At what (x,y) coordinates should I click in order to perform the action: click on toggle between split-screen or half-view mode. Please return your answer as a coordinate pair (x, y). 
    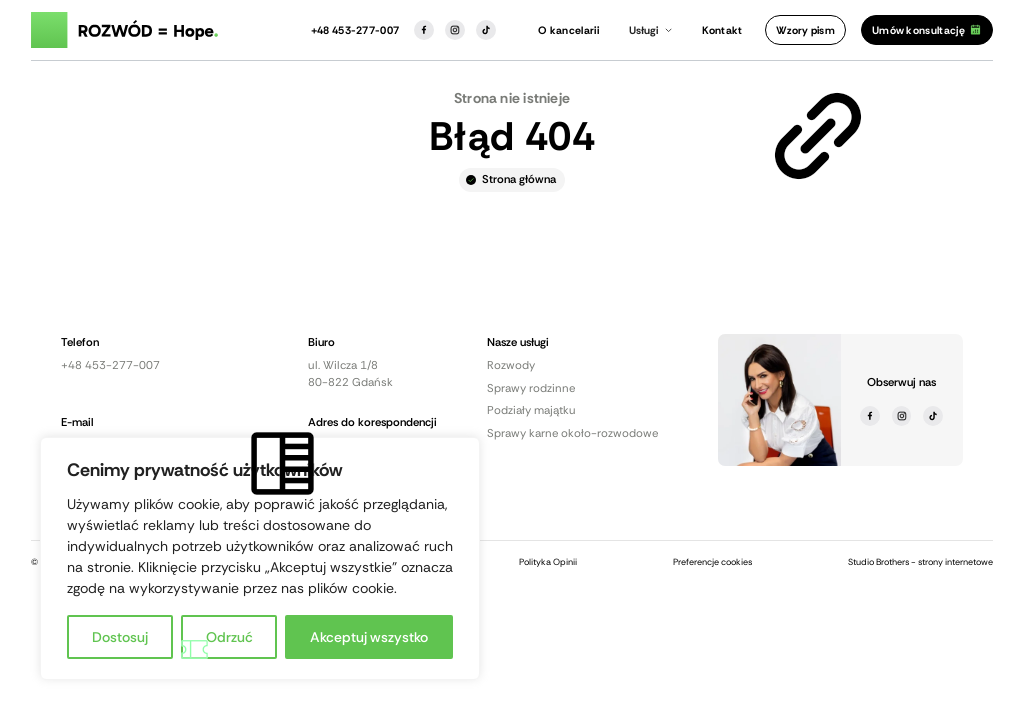
    Looking at the image, I should click on (282, 463).